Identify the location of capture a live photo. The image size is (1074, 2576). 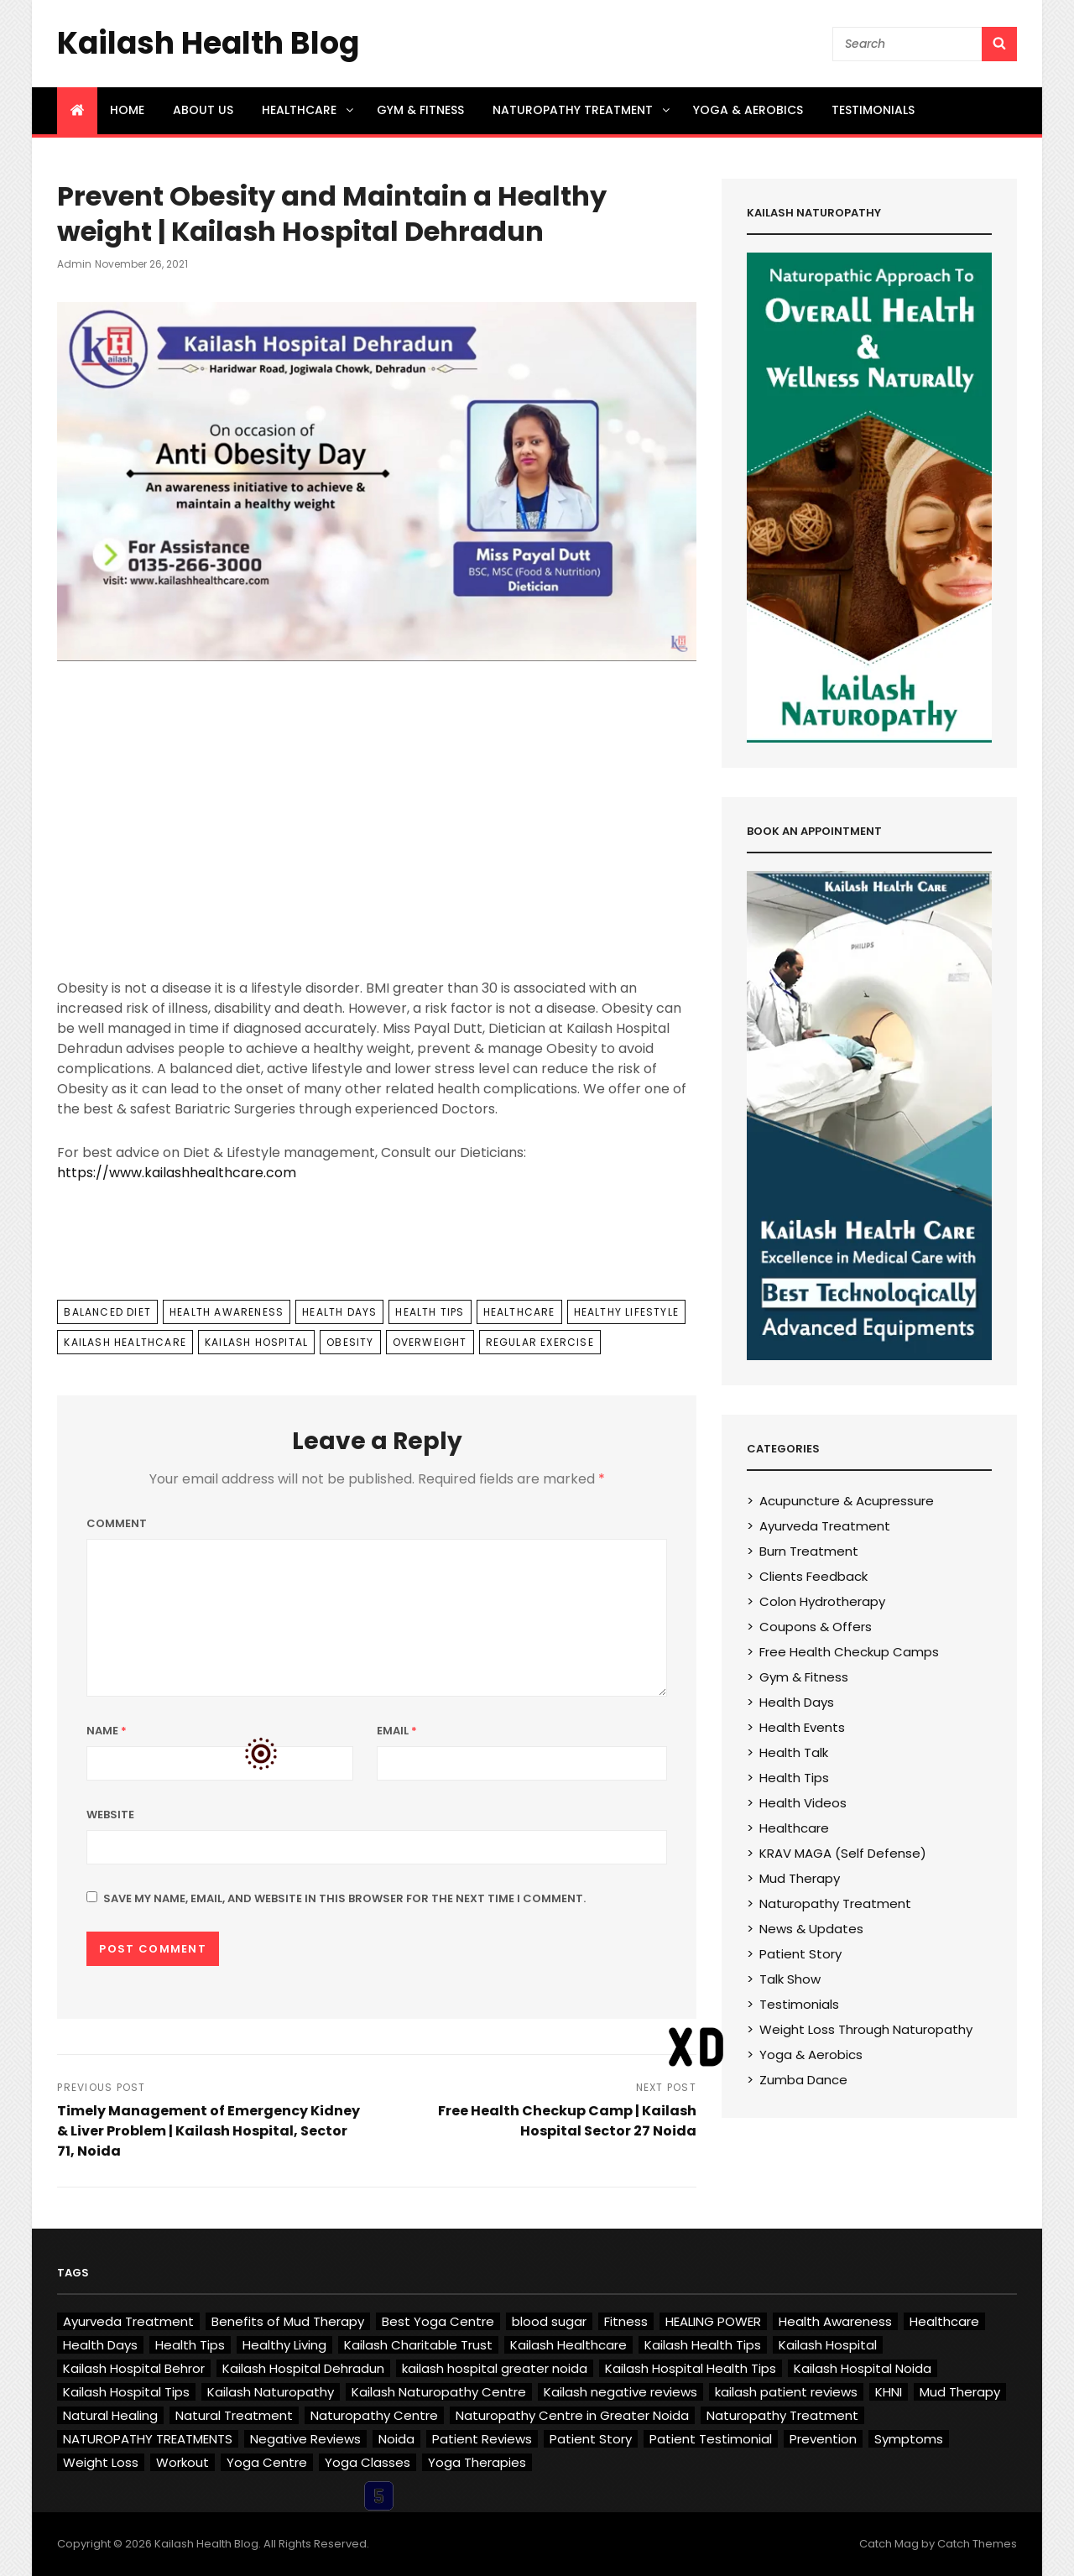
(261, 1754).